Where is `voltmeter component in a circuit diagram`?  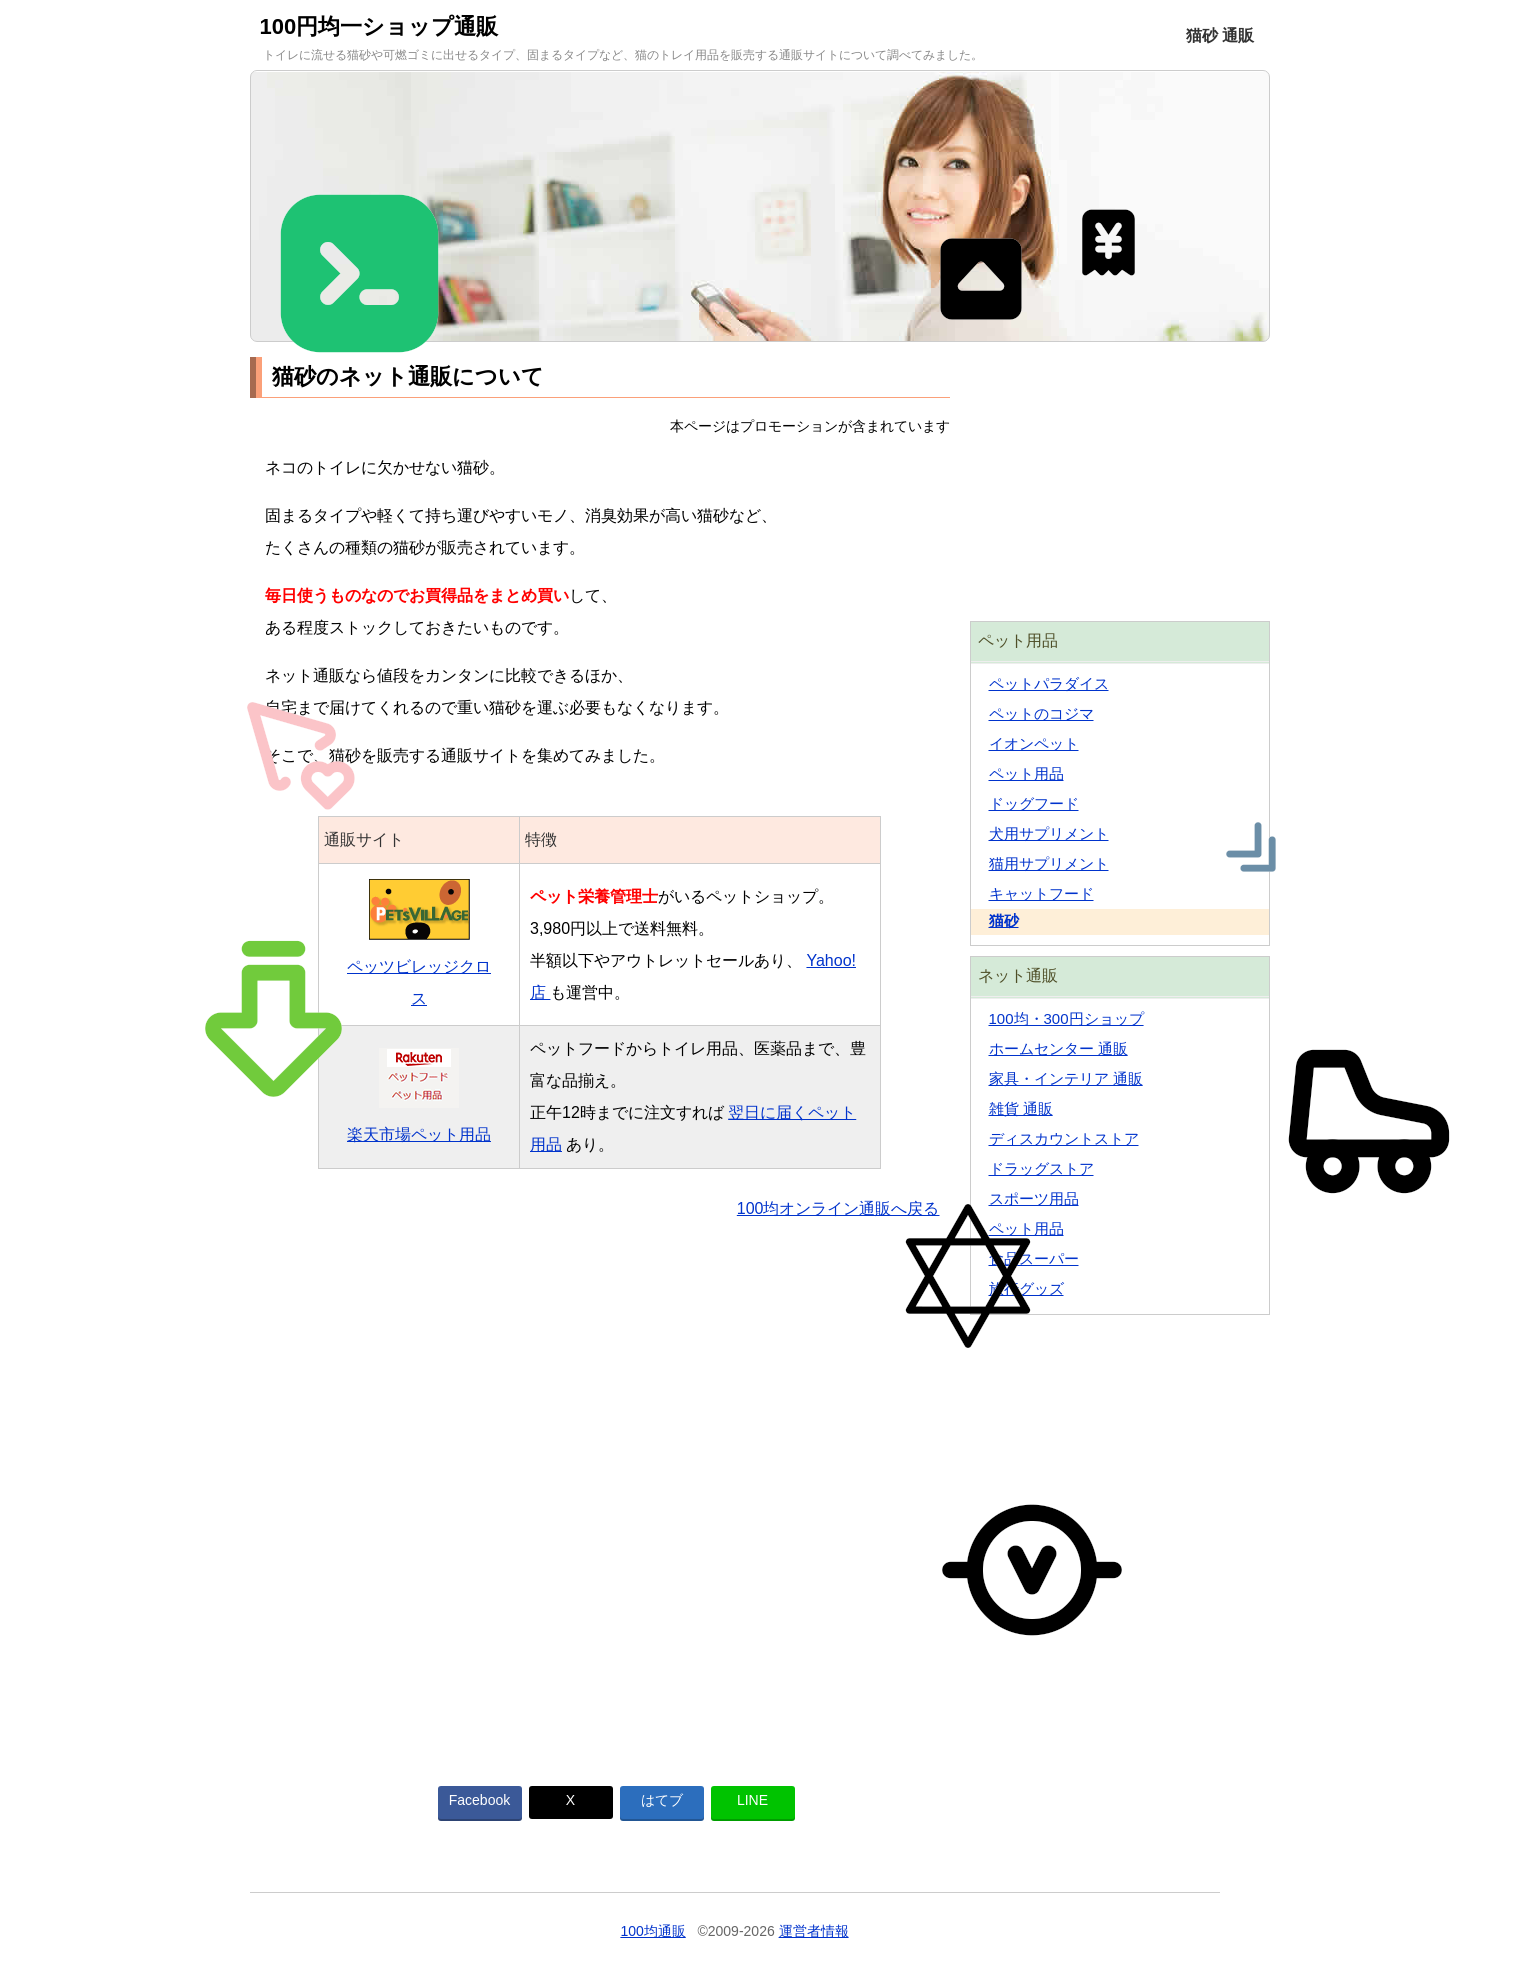
voltmeter component in a circuit diagram is located at coordinates (1032, 1570).